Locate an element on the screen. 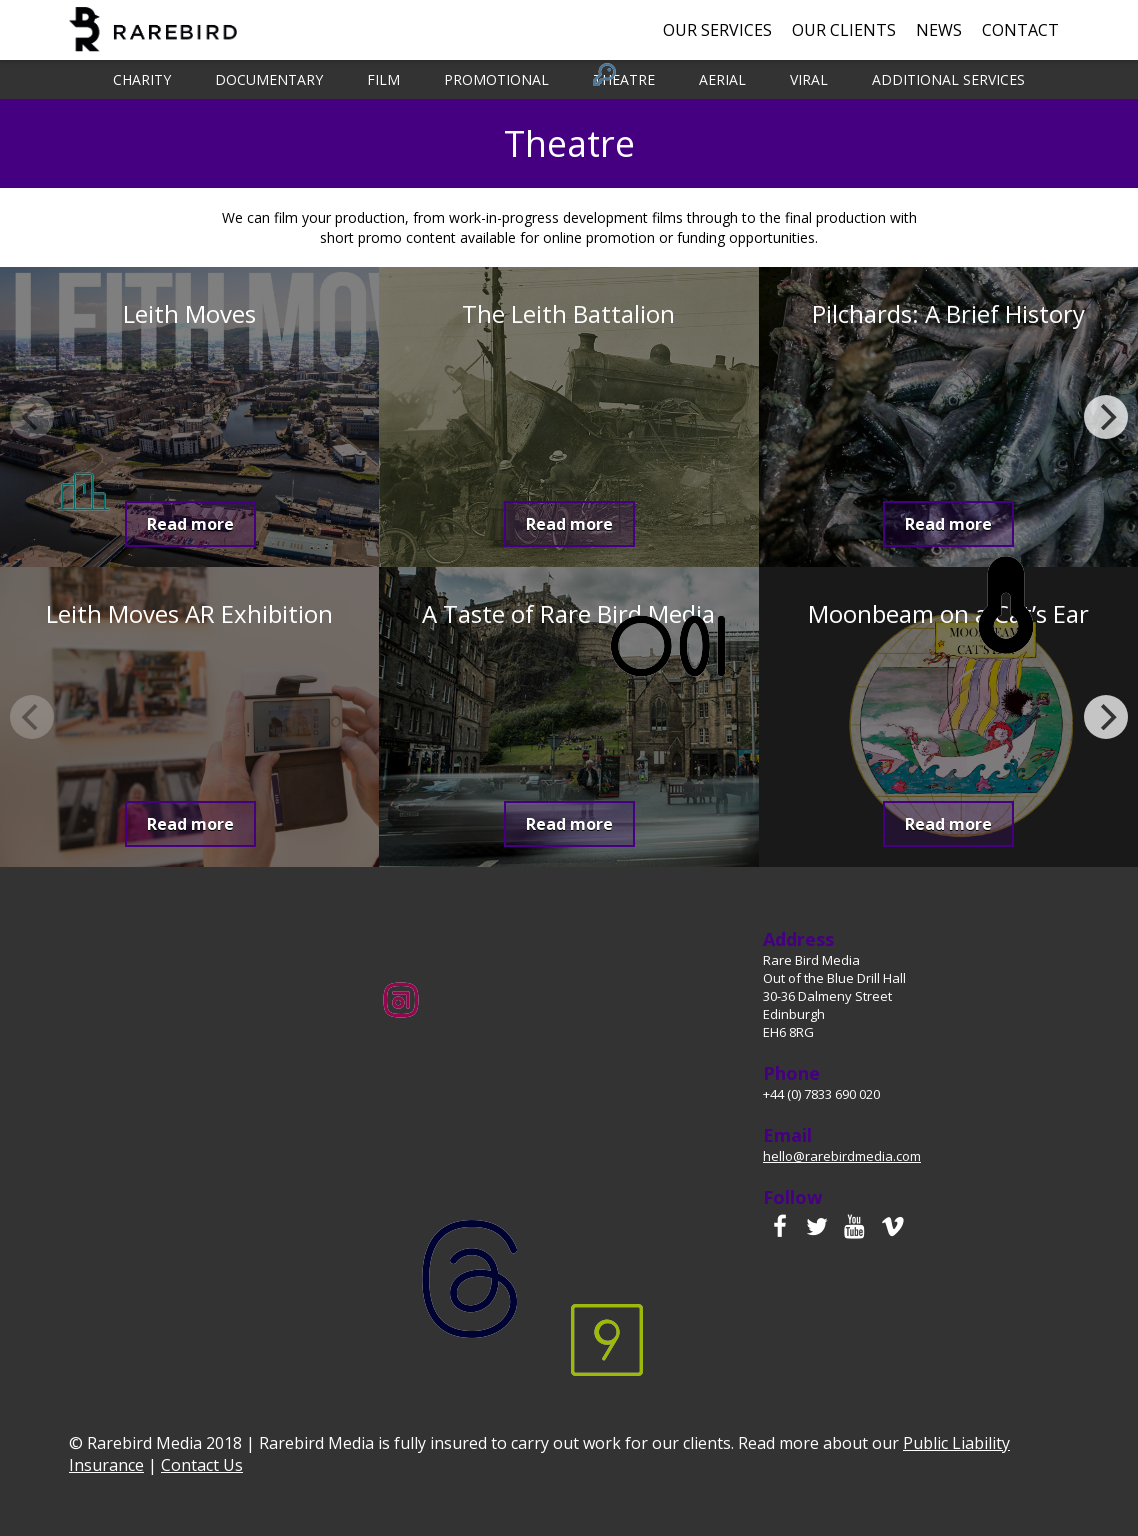  access security or password settings is located at coordinates (604, 75).